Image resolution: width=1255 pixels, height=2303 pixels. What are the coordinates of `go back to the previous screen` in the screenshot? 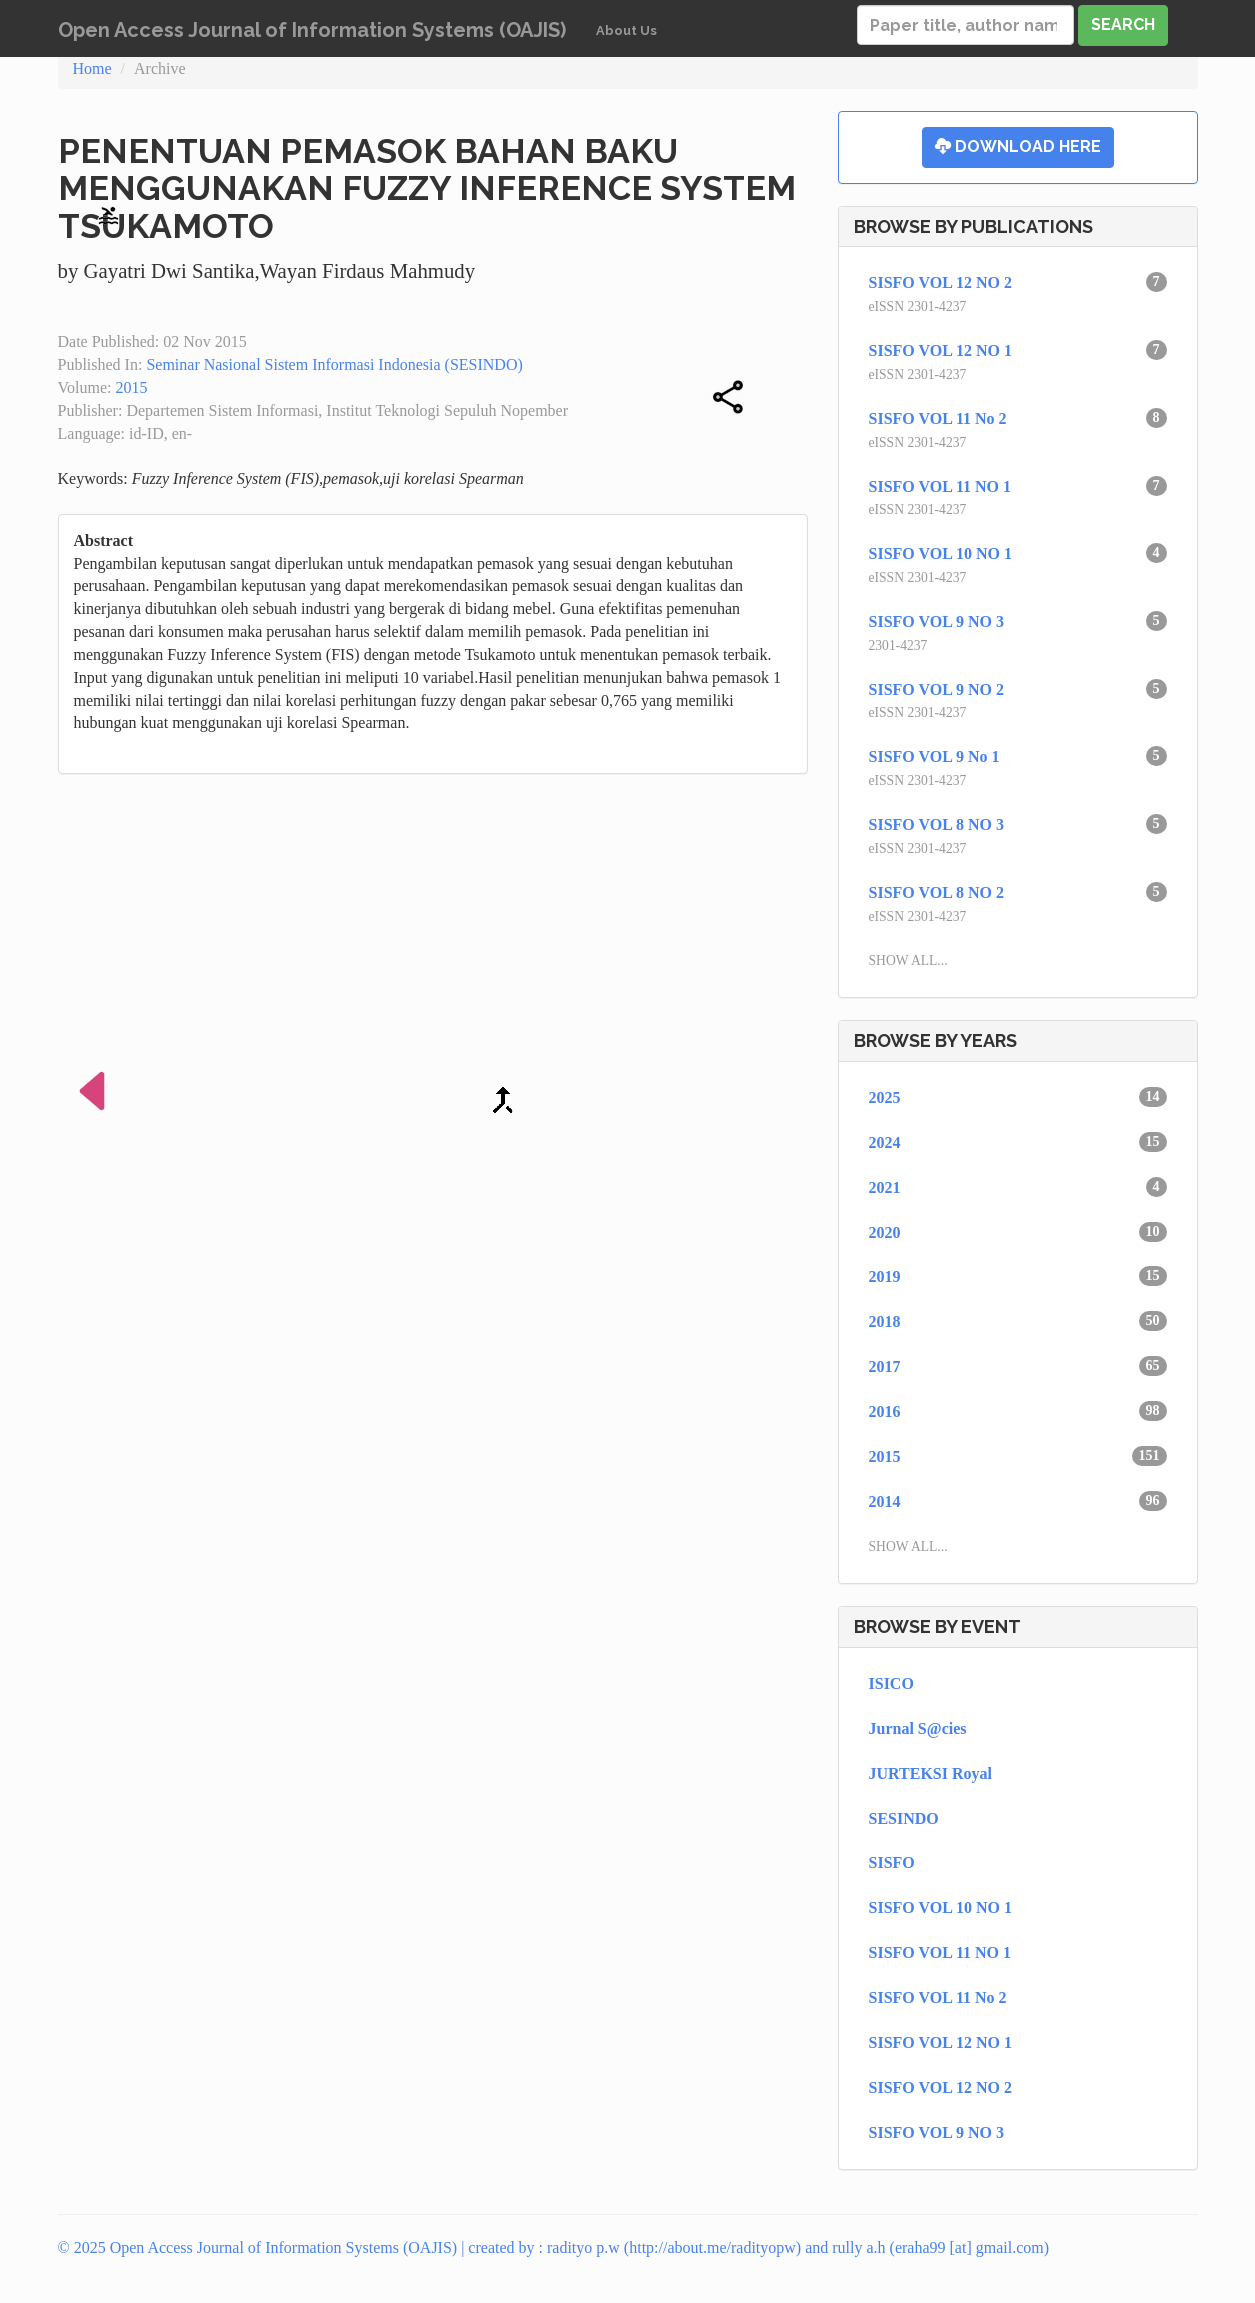 It's located at (92, 1091).